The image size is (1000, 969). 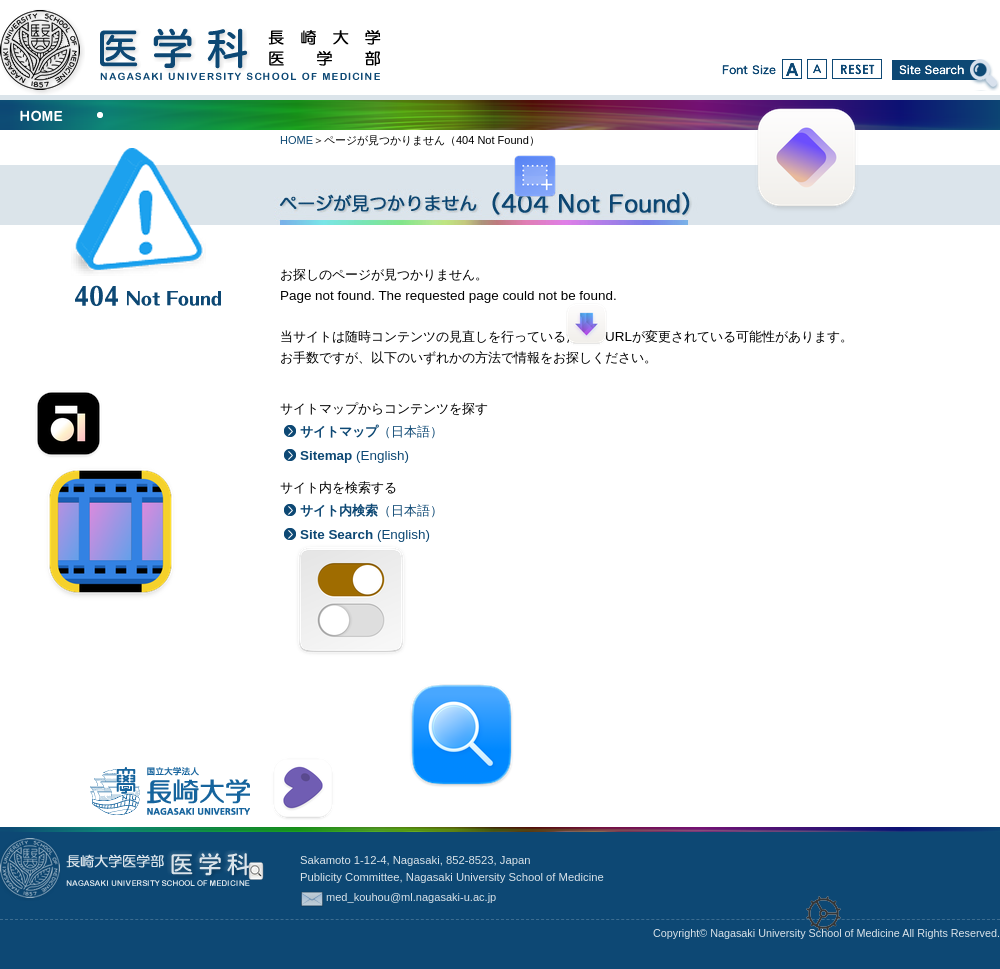 What do you see at coordinates (303, 788) in the screenshot?
I see `open gentoo linux application` at bounding box center [303, 788].